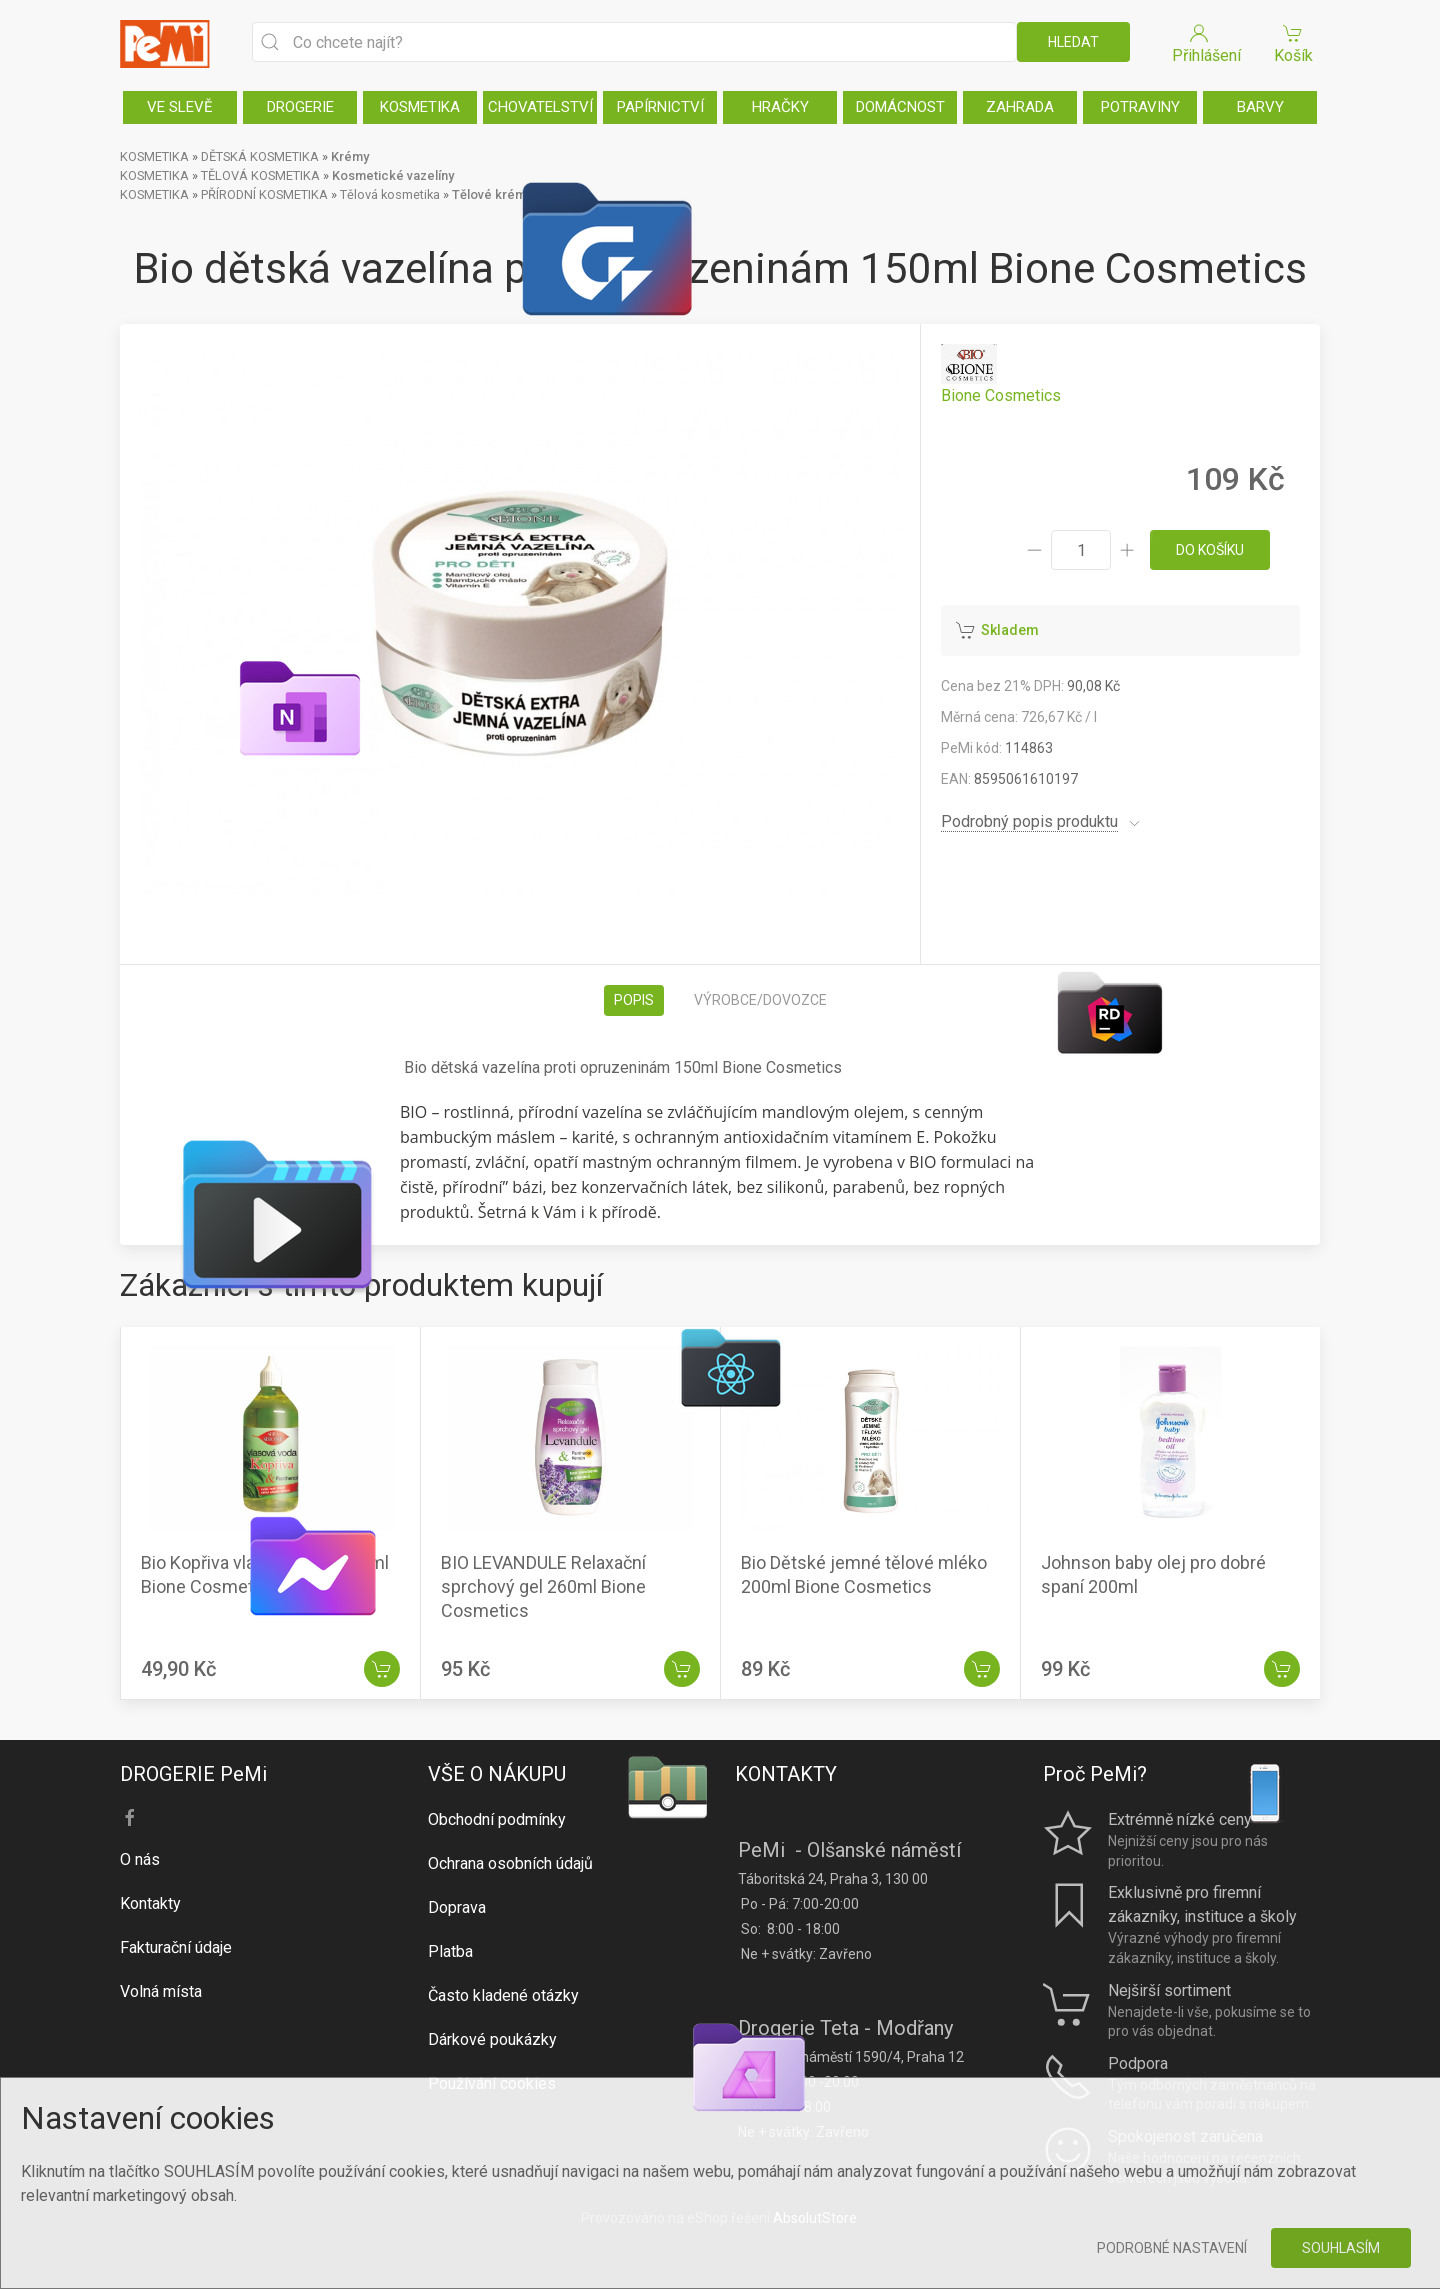 This screenshot has width=1440, height=2289. What do you see at coordinates (312, 1569) in the screenshot?
I see `open messenger downloads or files folder` at bounding box center [312, 1569].